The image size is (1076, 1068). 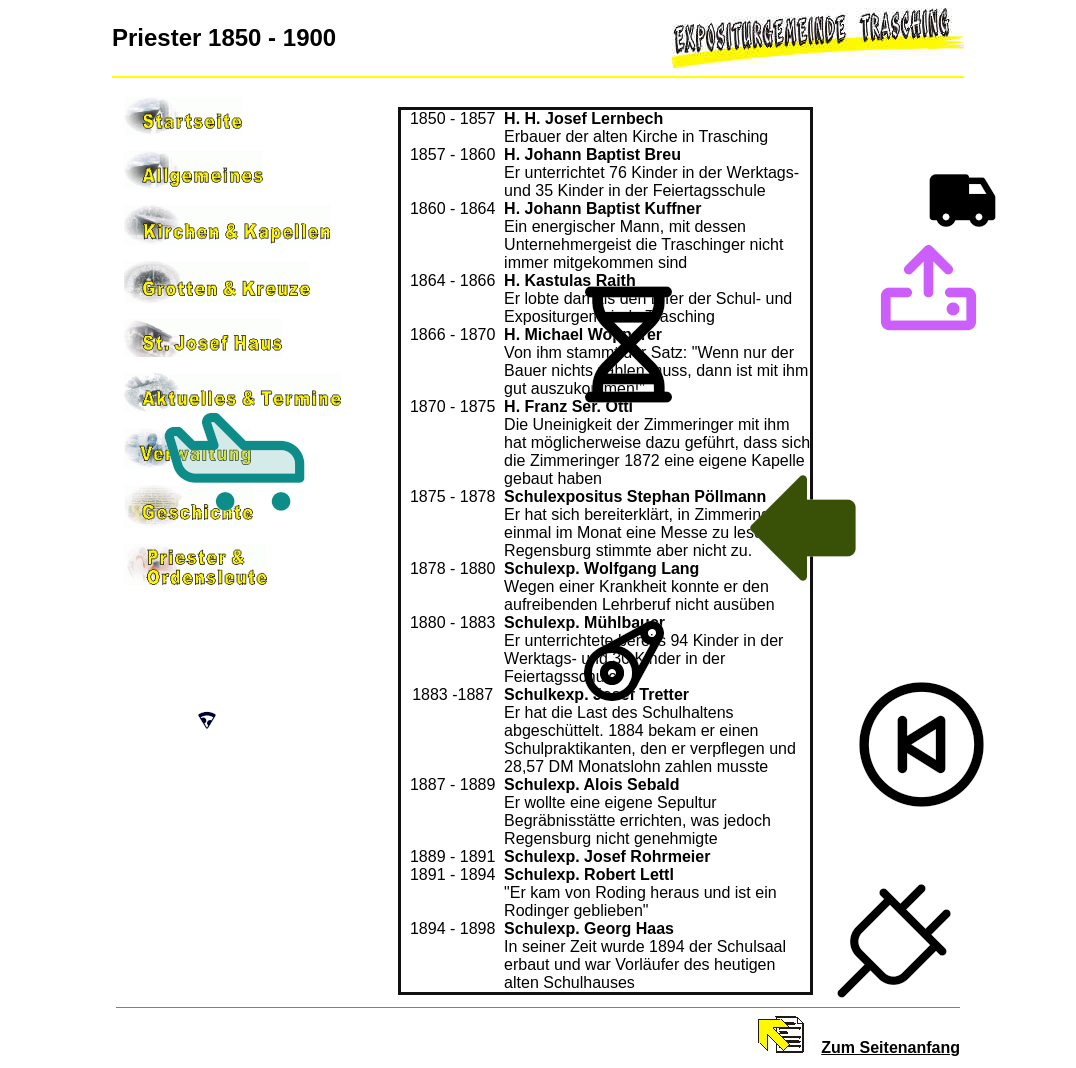 I want to click on track your delivery status, so click(x=962, y=200).